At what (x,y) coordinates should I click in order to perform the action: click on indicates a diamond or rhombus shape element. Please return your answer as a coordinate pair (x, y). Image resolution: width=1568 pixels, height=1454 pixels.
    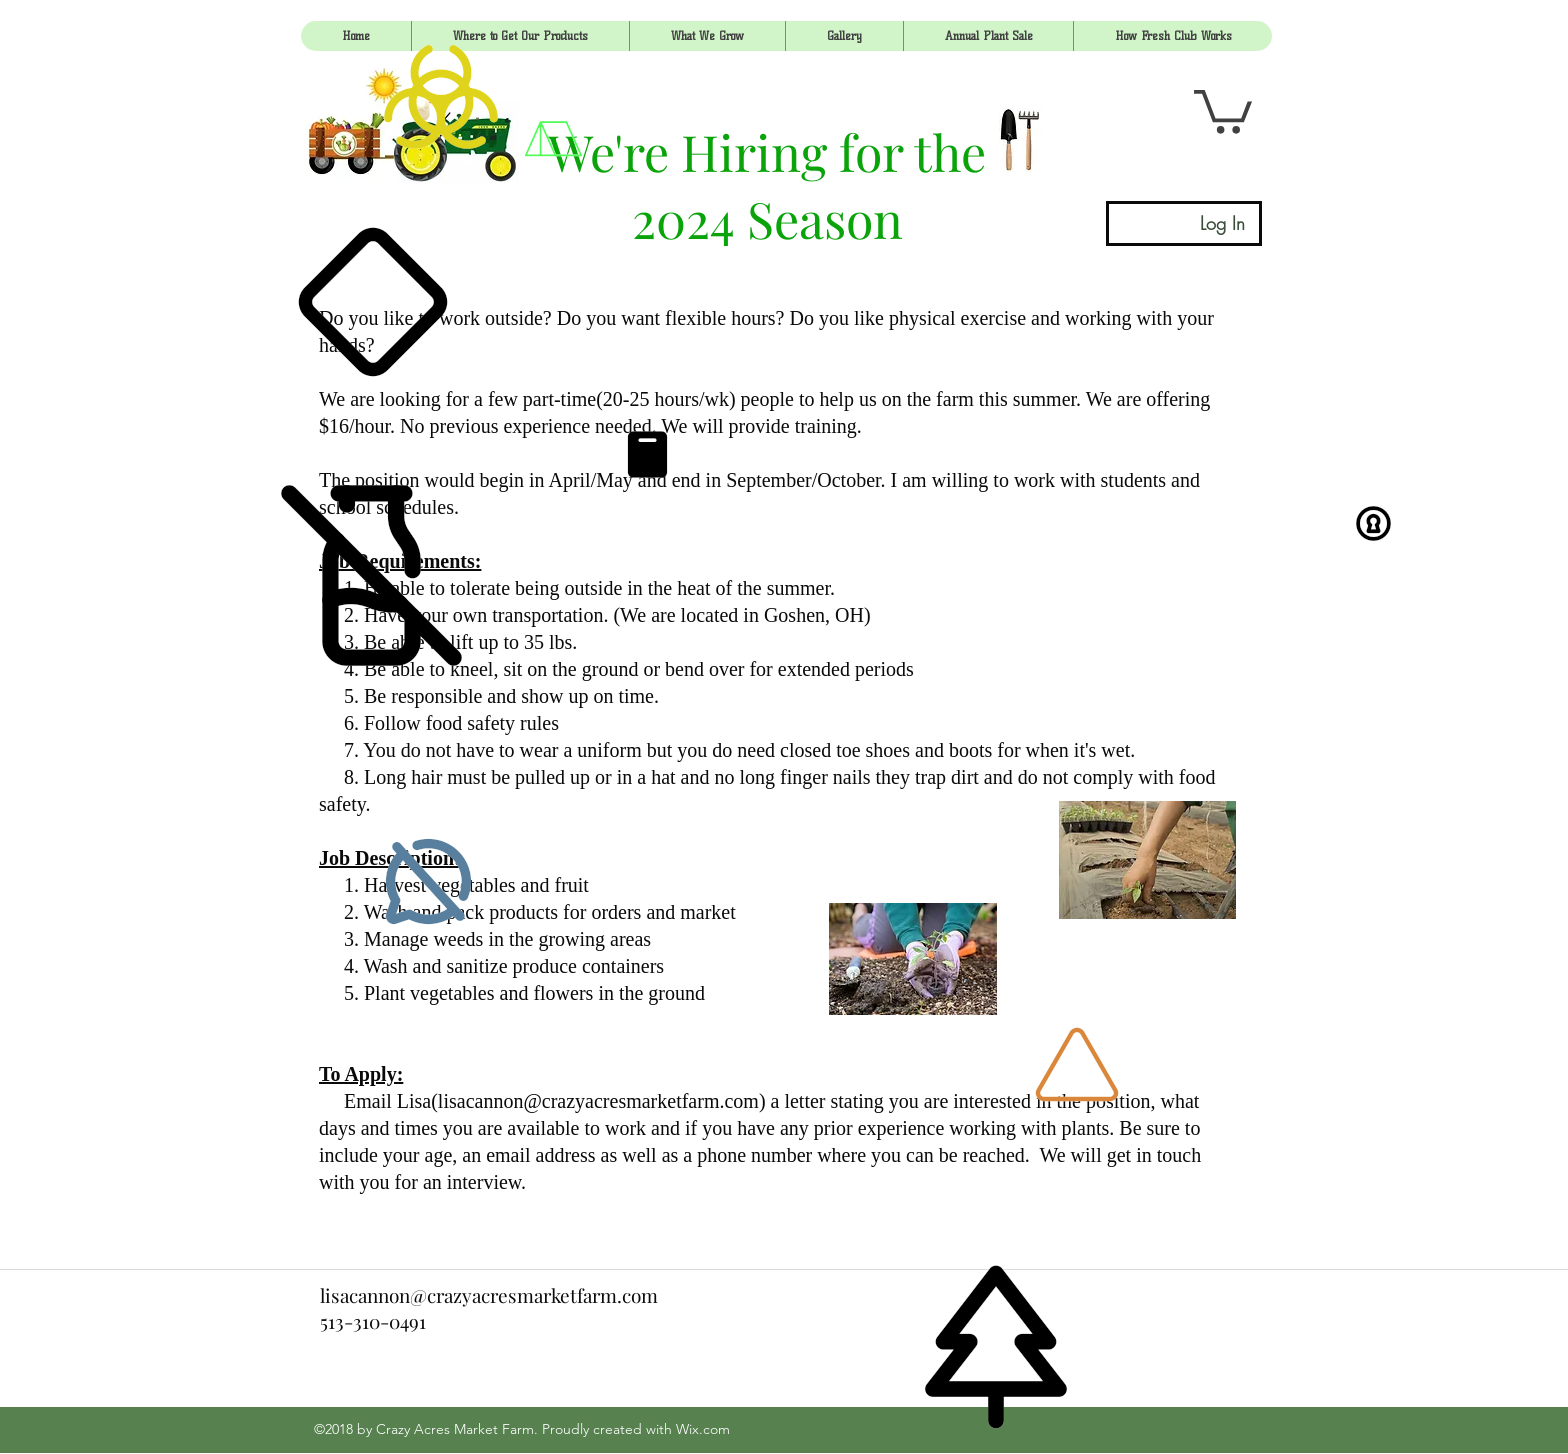
    Looking at the image, I should click on (373, 302).